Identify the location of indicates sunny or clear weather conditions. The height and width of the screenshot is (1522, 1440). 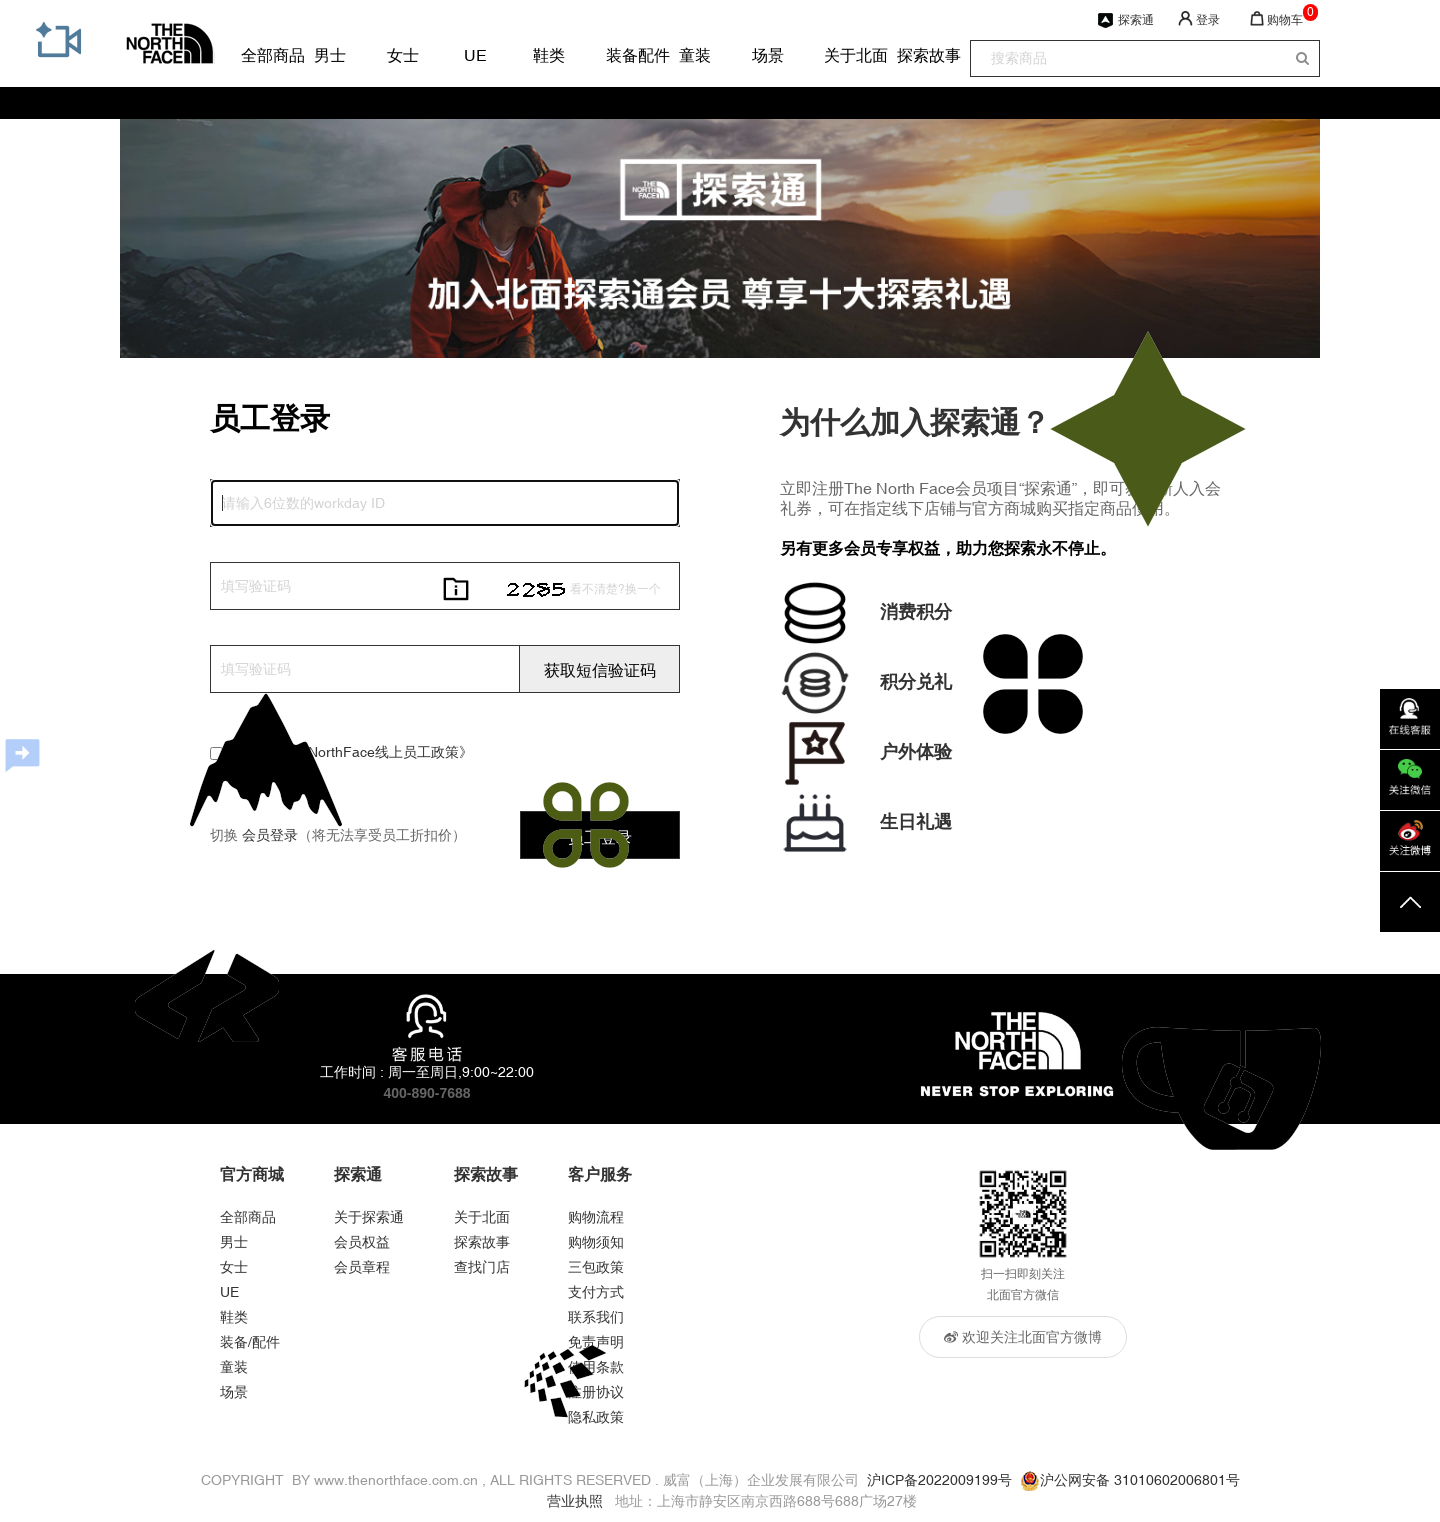
(1148, 429).